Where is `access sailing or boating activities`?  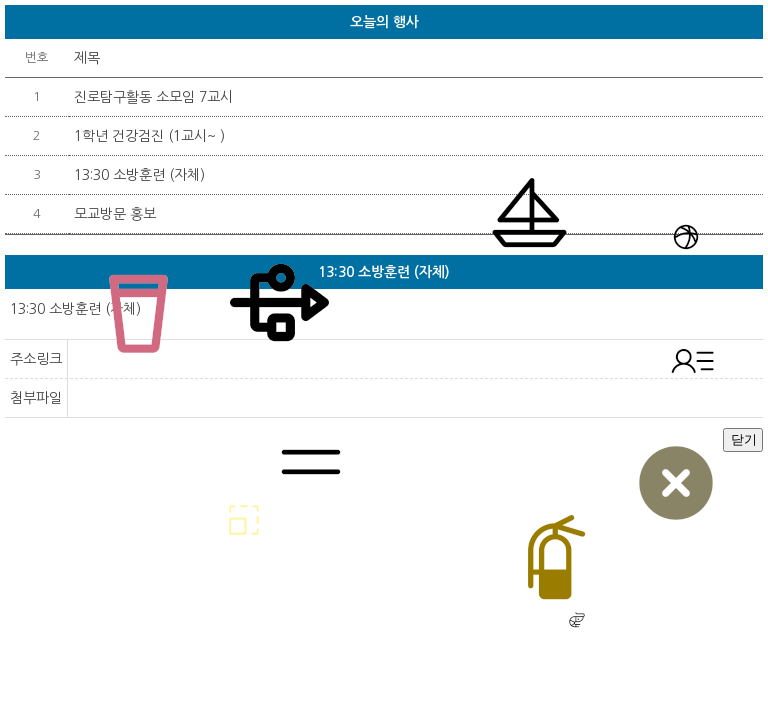 access sailing or boating activities is located at coordinates (529, 217).